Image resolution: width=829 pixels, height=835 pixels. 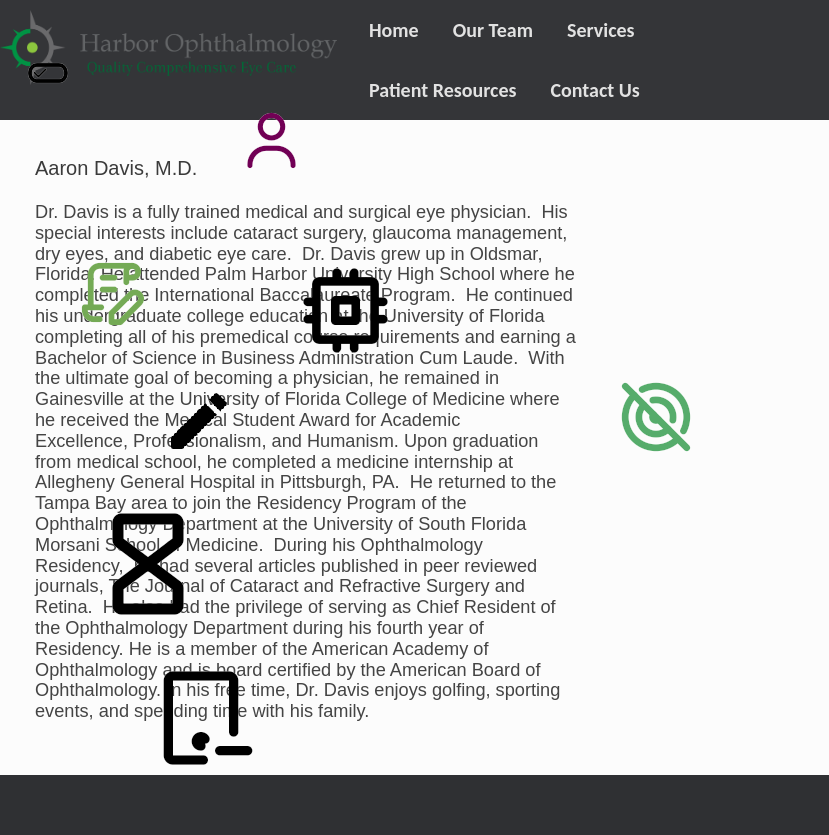 I want to click on edit or modify attribute settings, so click(x=48, y=73).